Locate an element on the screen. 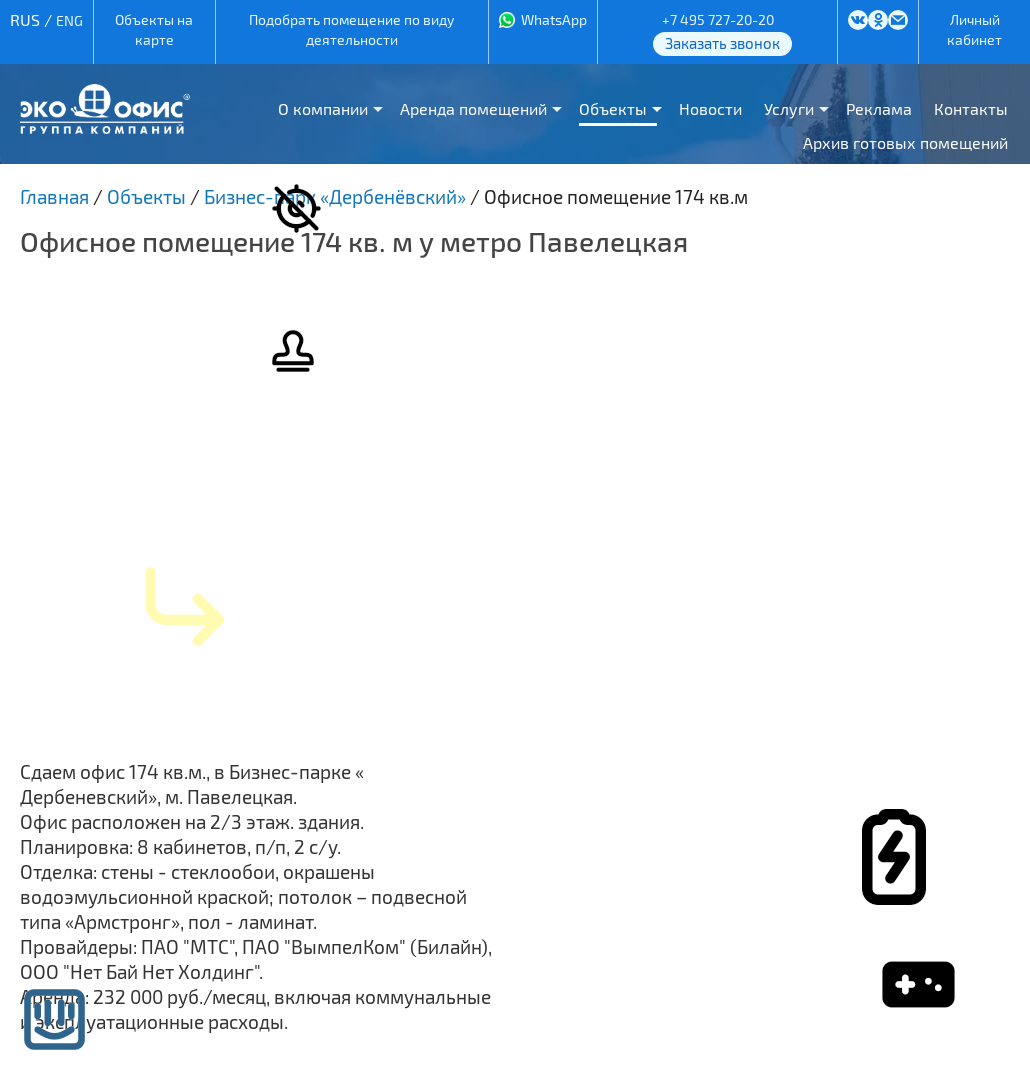 Image resolution: width=1030 pixels, height=1083 pixels. apply a stamp or approval mark is located at coordinates (293, 351).